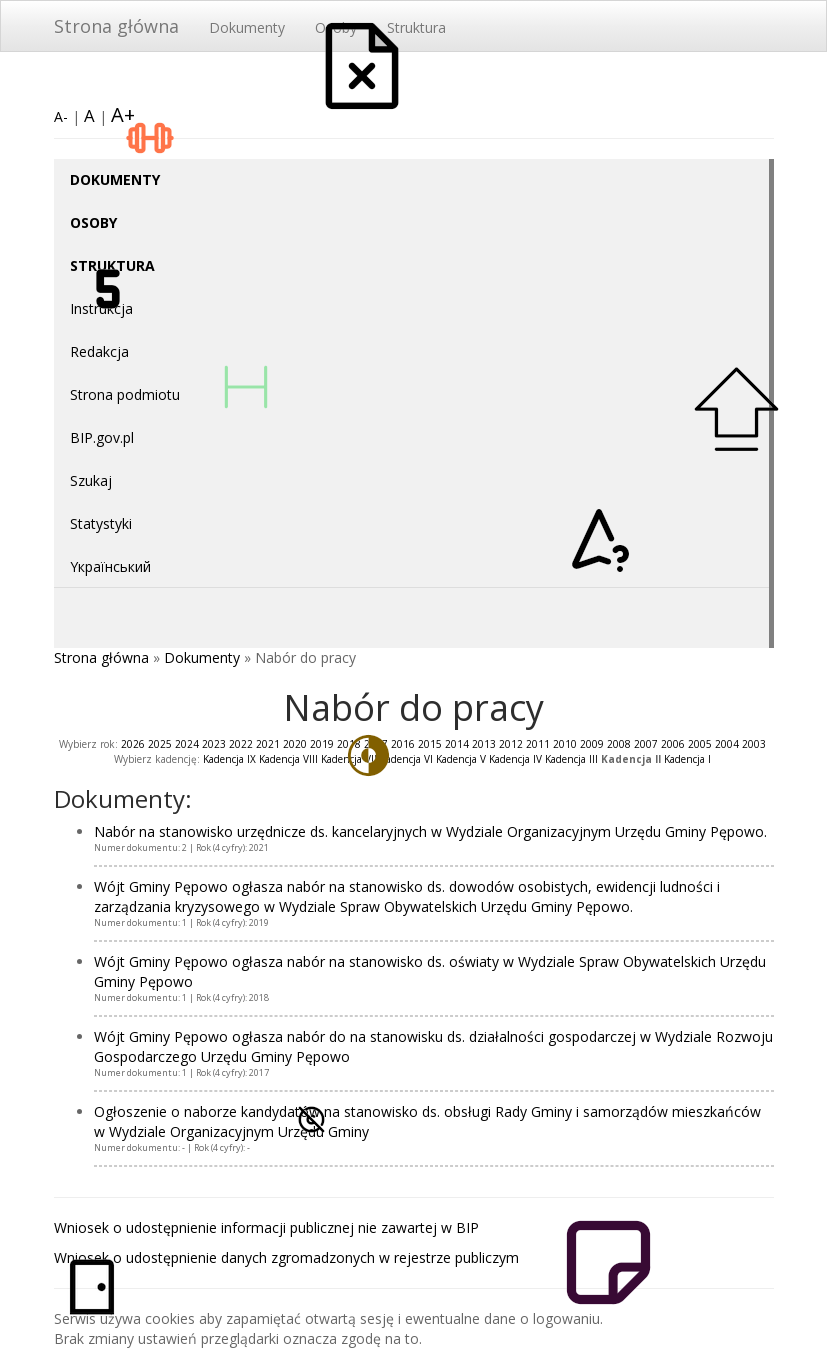  I want to click on toggle invert colors mode, so click(368, 755).